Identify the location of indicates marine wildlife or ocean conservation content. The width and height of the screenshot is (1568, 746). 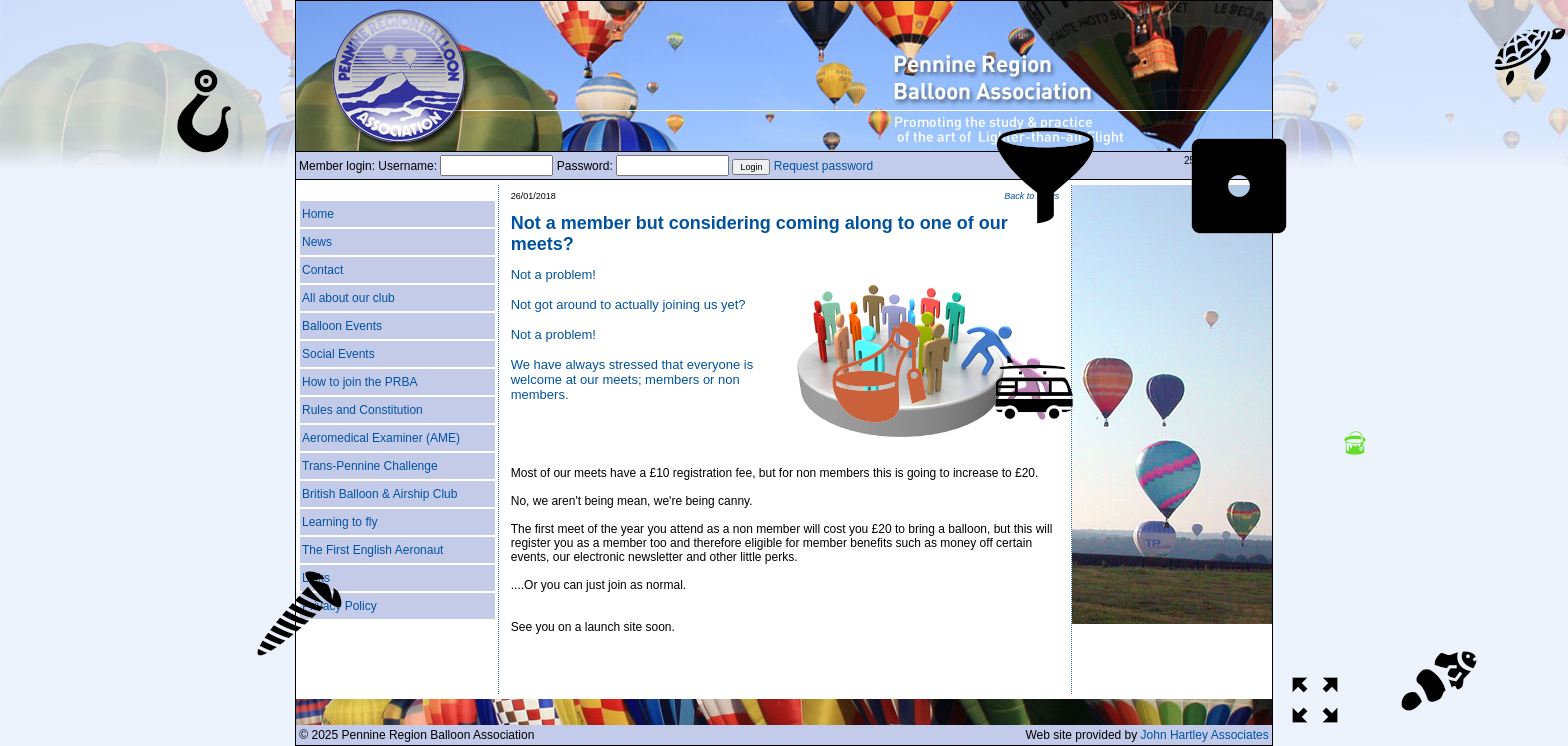
(1530, 57).